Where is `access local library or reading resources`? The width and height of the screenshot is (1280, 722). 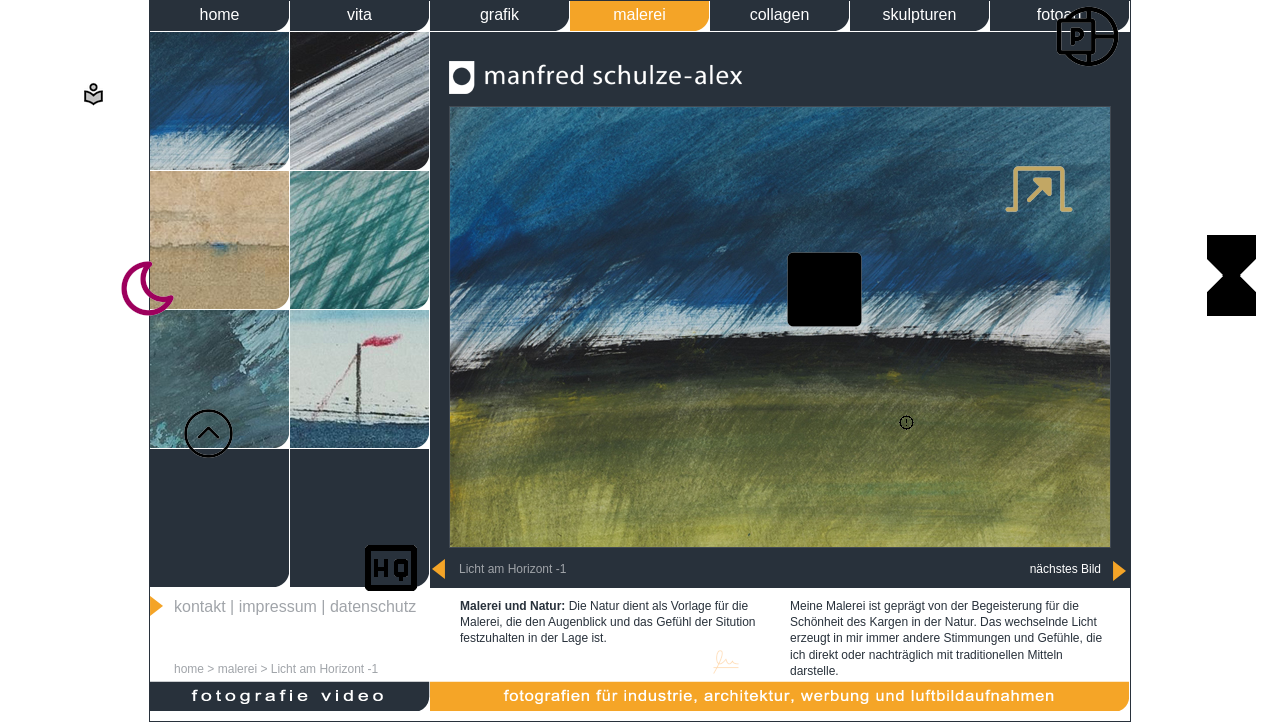
access local library or reading resources is located at coordinates (93, 94).